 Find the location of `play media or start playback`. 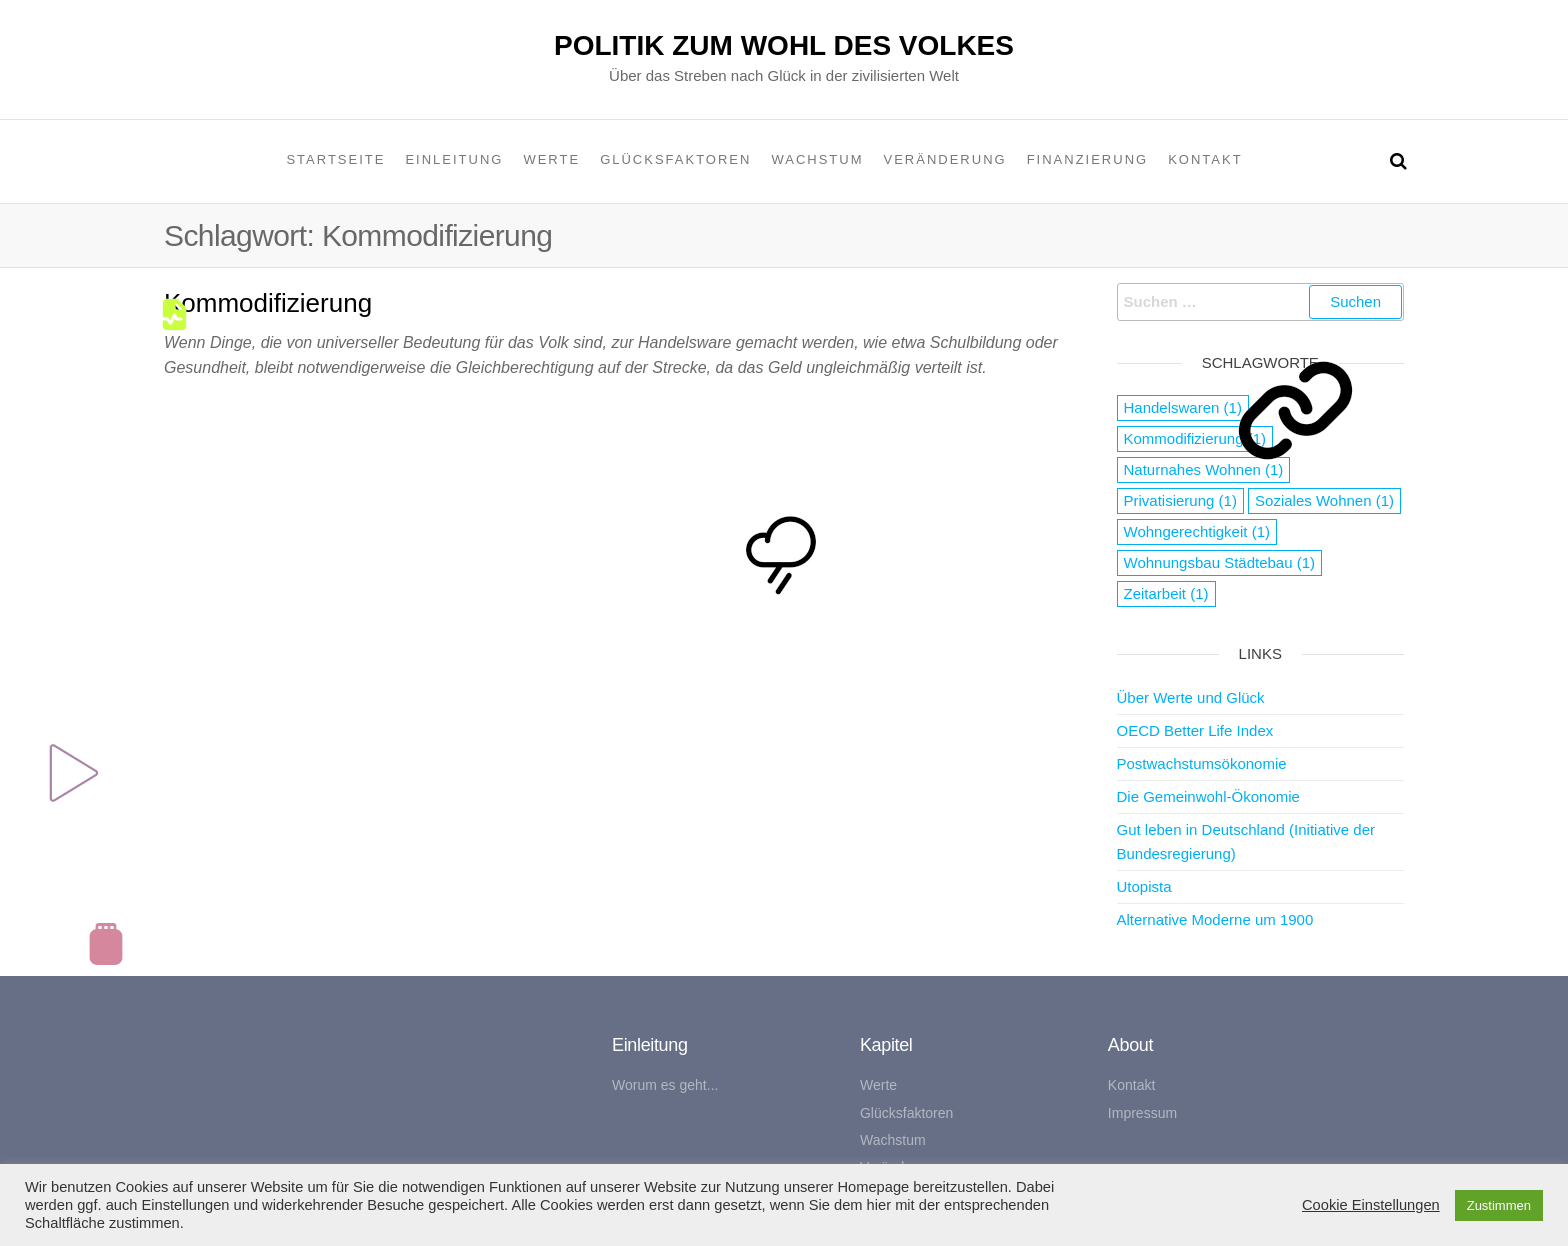

play media or start playback is located at coordinates (67, 773).